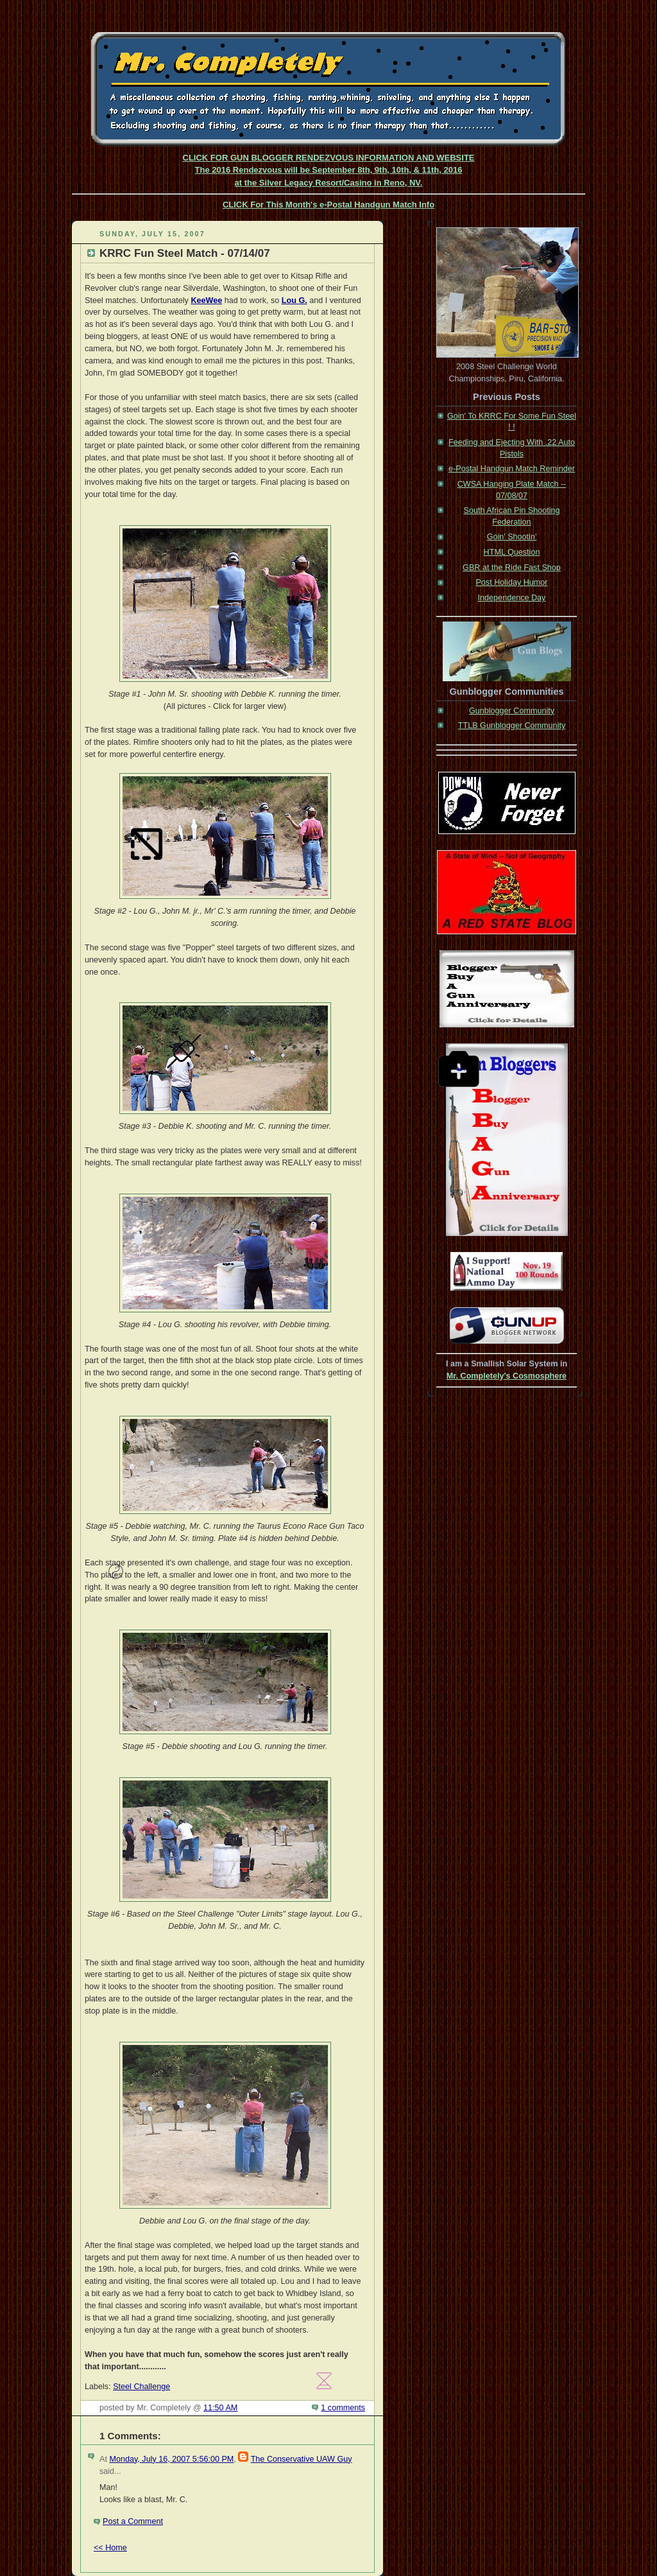 The image size is (657, 2576). What do you see at coordinates (184, 1051) in the screenshot?
I see `indicates an active connection established` at bounding box center [184, 1051].